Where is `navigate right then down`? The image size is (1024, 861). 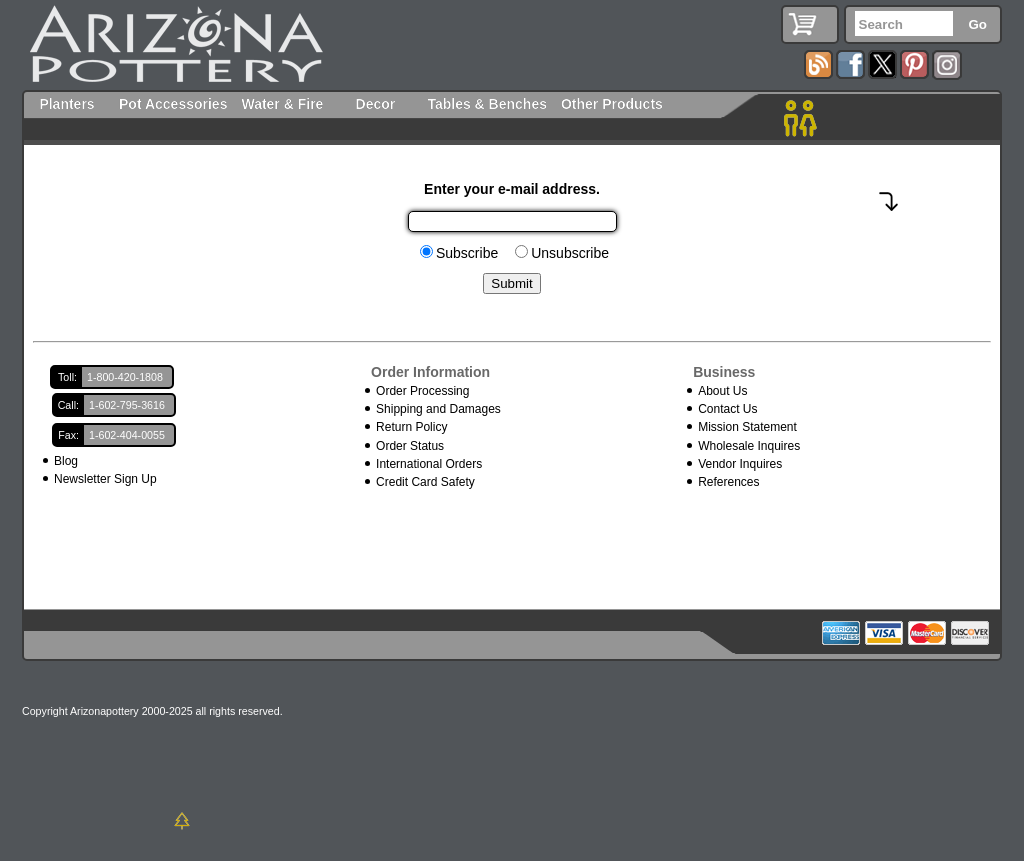 navigate right then down is located at coordinates (888, 201).